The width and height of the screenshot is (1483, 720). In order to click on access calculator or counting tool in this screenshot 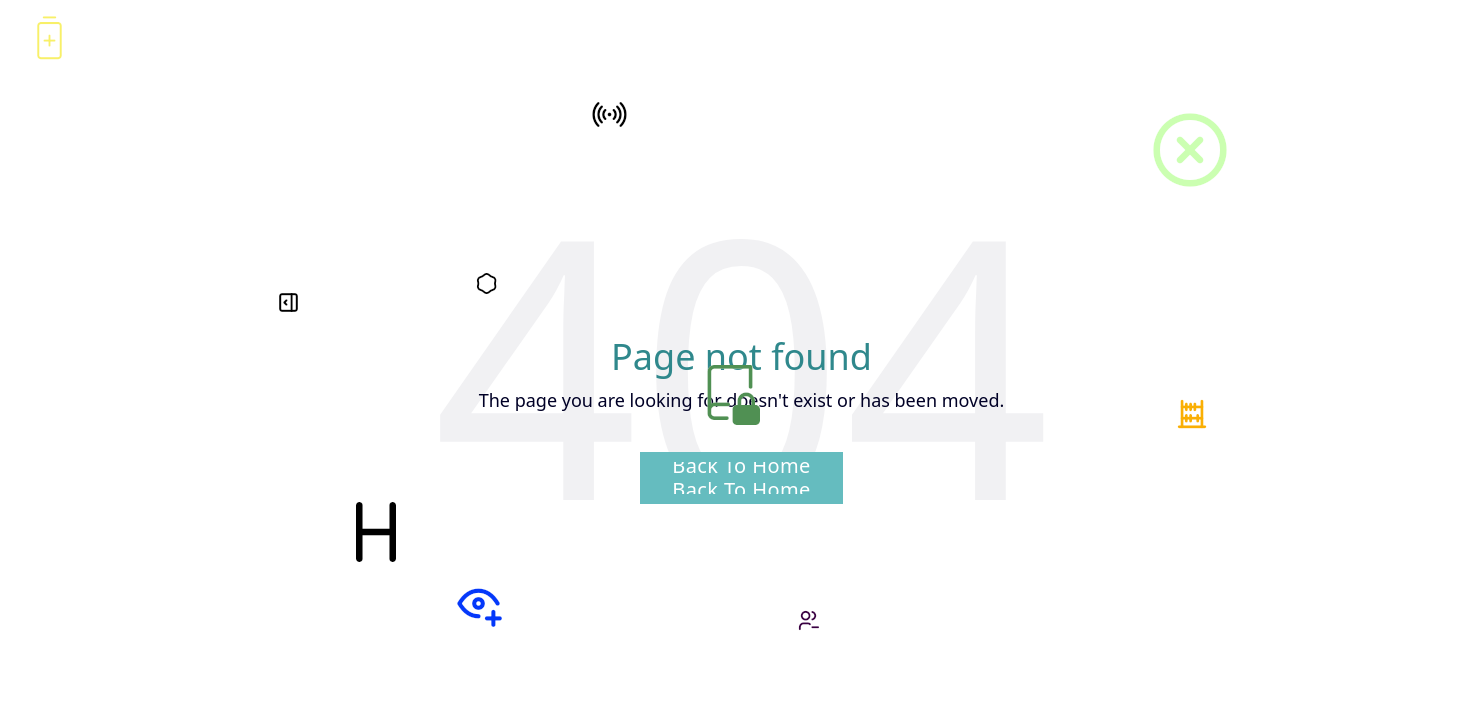, I will do `click(1192, 414)`.